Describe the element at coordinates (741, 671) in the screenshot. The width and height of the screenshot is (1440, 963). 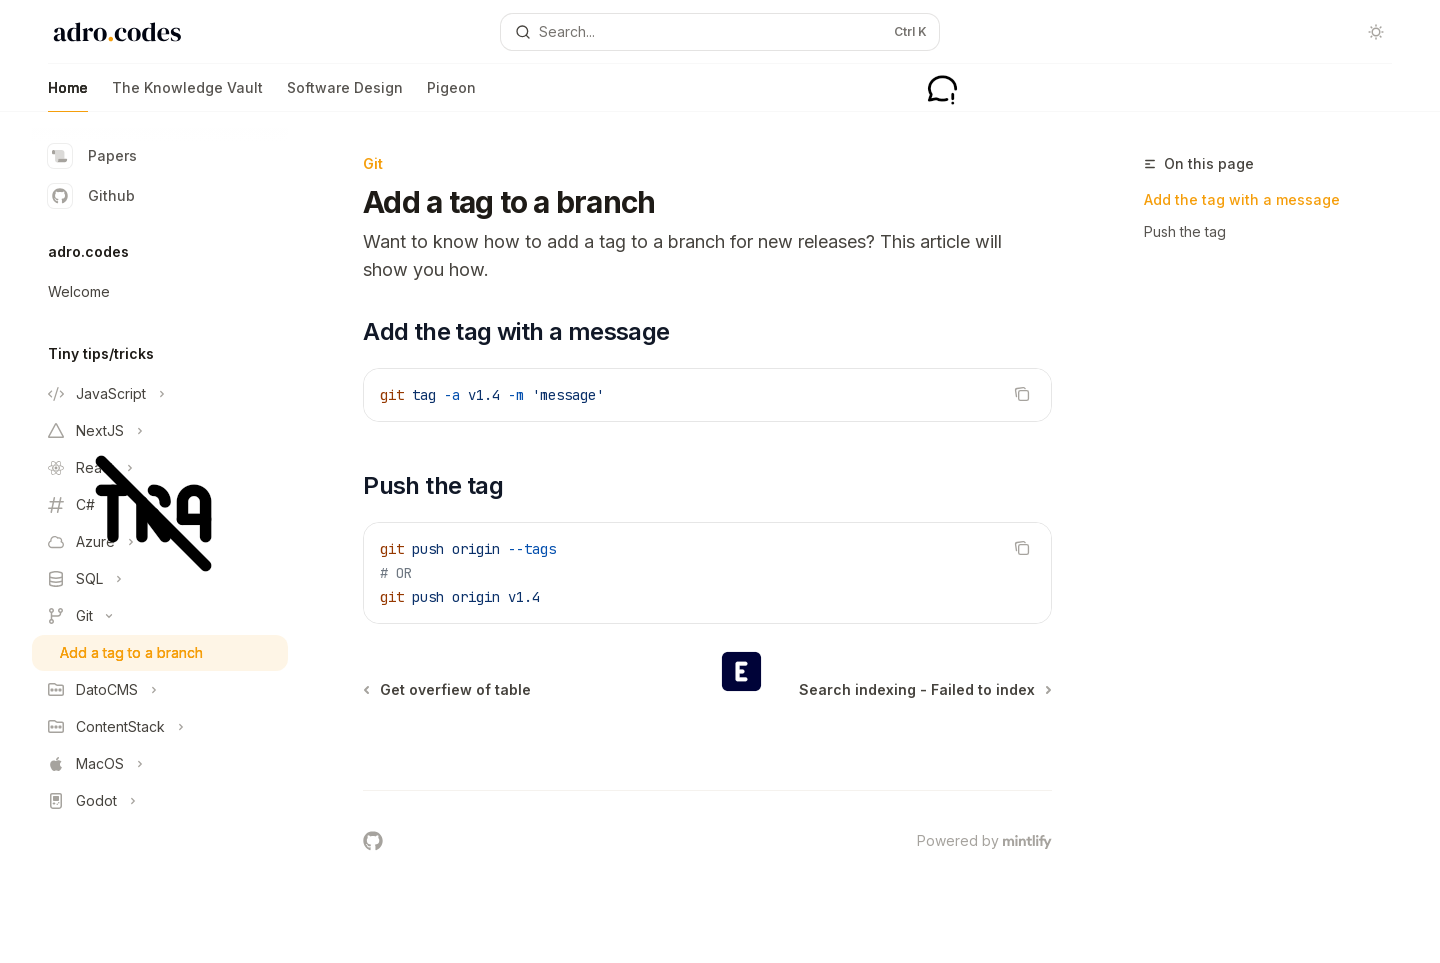
I see `indicates an "E" rating or classification` at that location.